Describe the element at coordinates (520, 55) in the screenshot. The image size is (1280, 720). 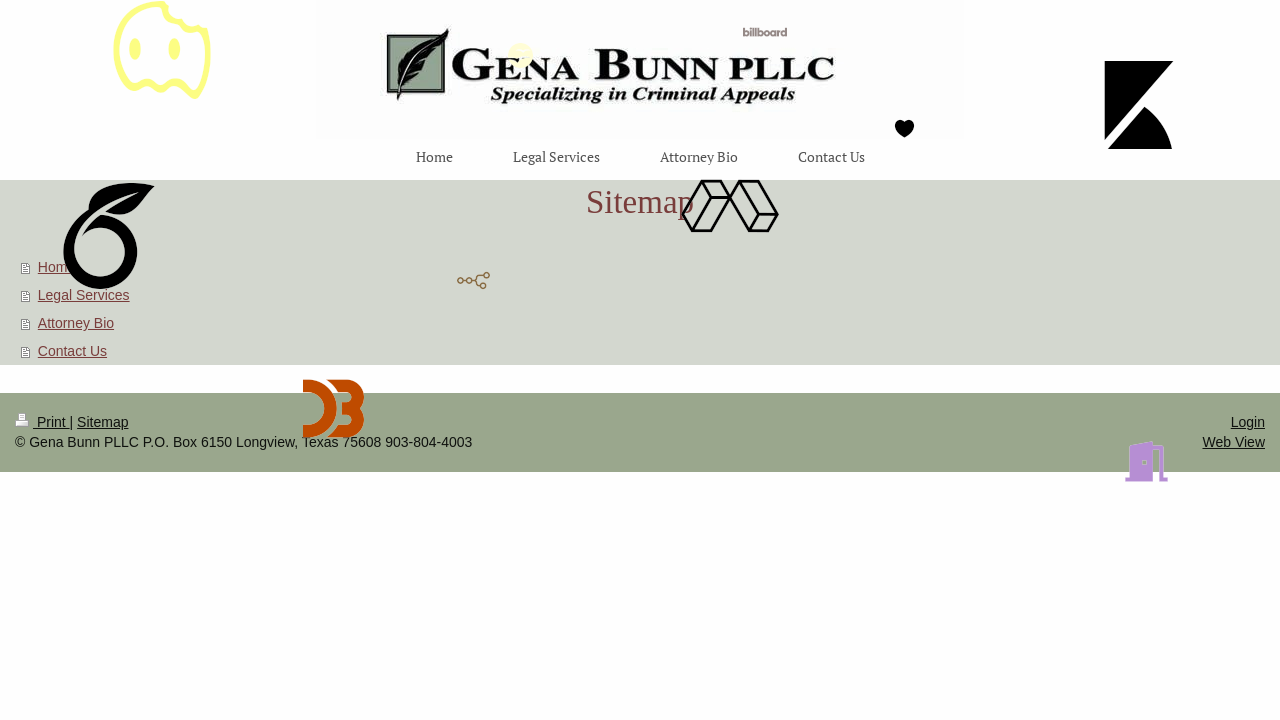
I see `open apache openoffice application` at that location.